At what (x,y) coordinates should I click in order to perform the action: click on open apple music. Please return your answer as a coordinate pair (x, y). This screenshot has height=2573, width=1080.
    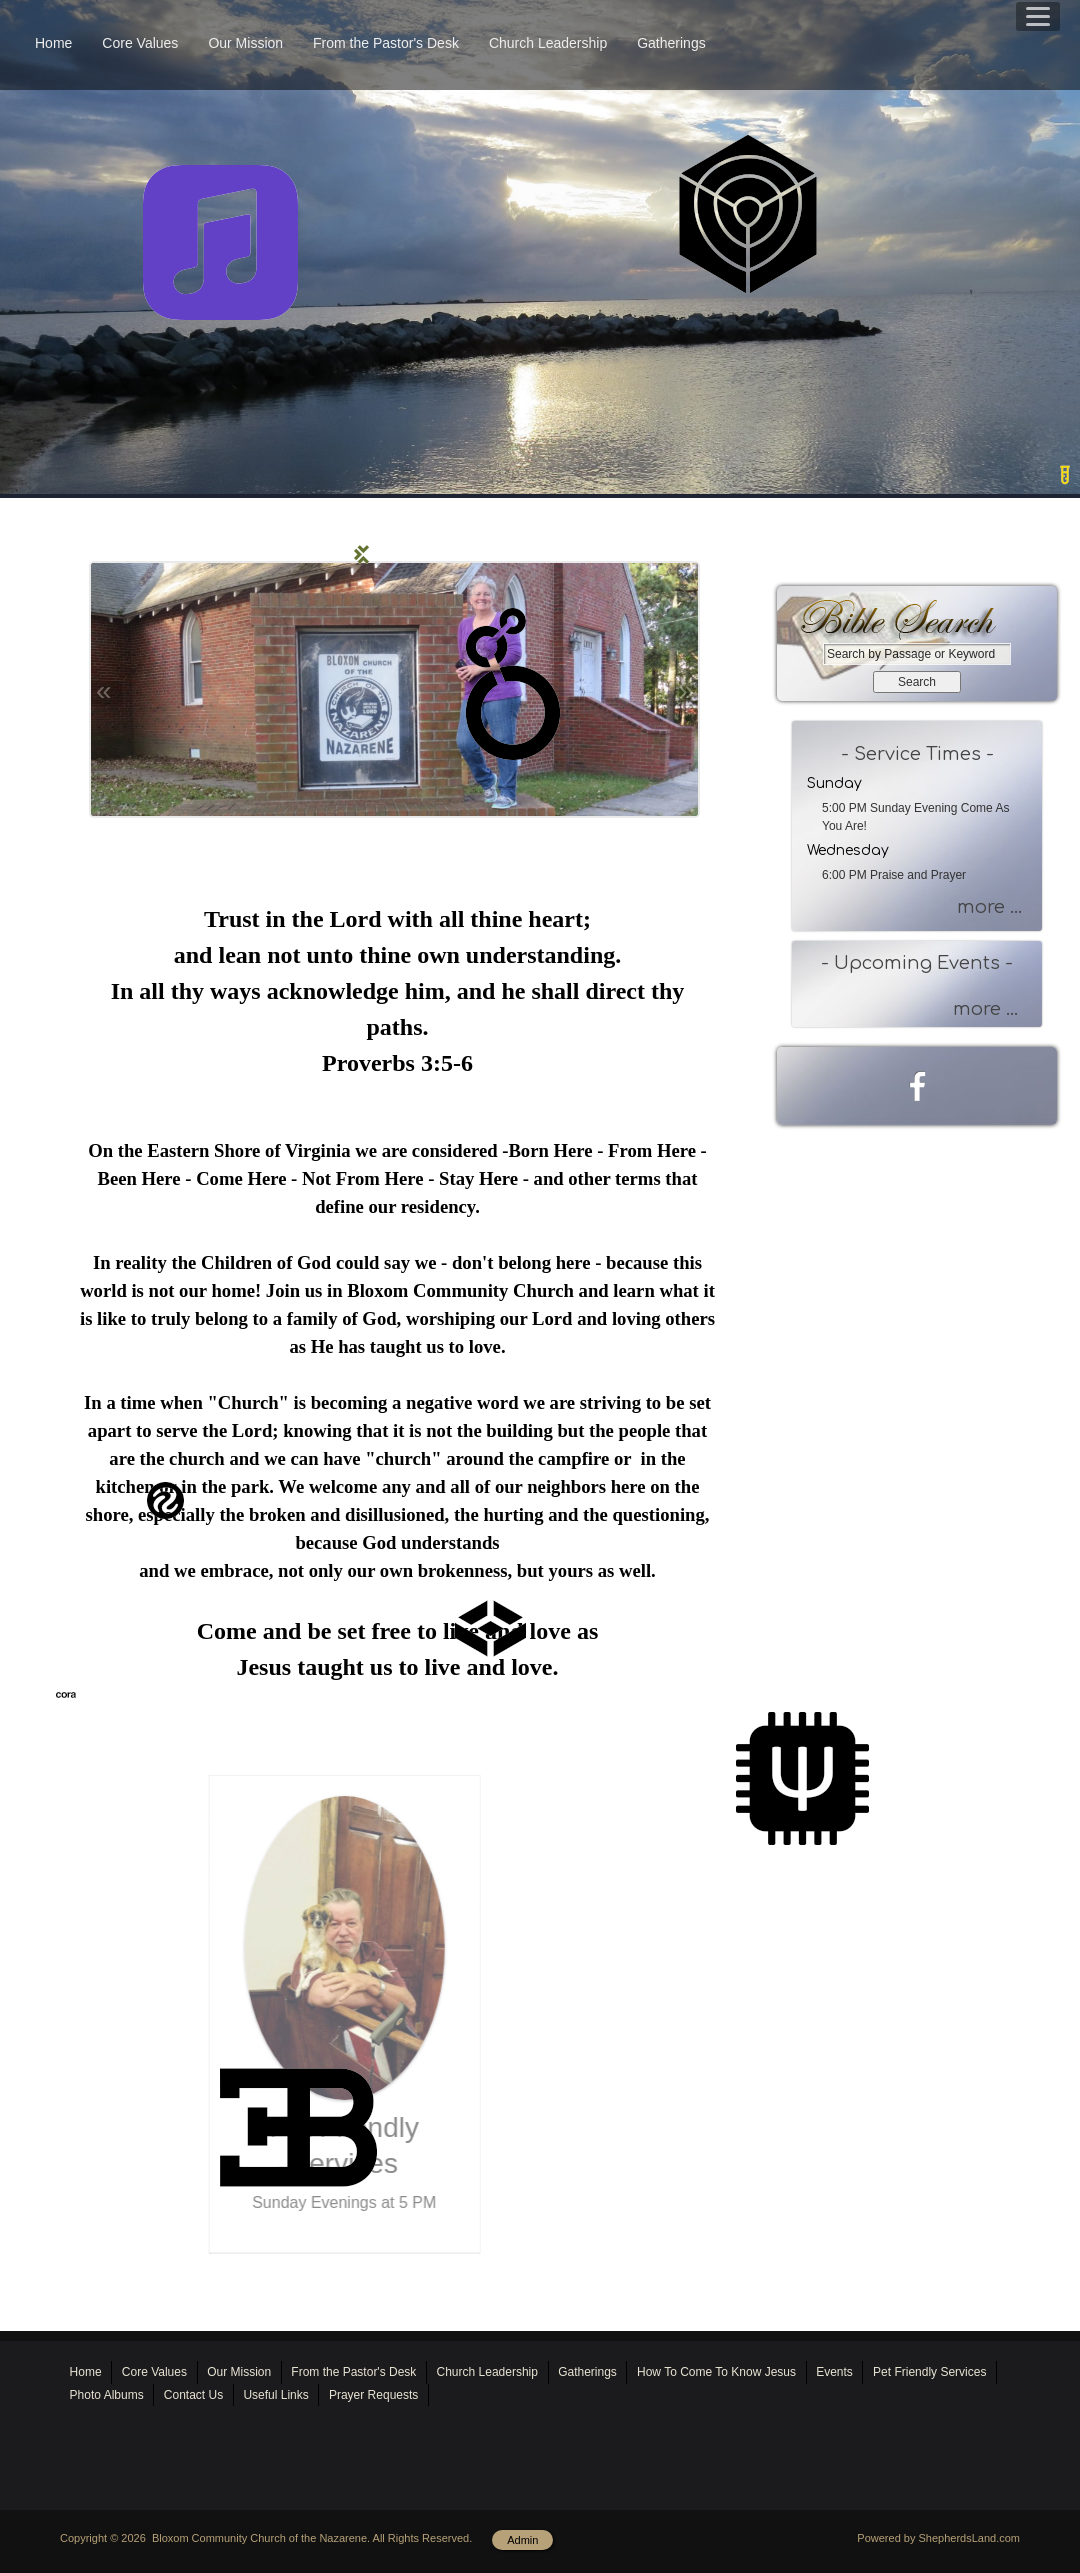
    Looking at the image, I should click on (220, 242).